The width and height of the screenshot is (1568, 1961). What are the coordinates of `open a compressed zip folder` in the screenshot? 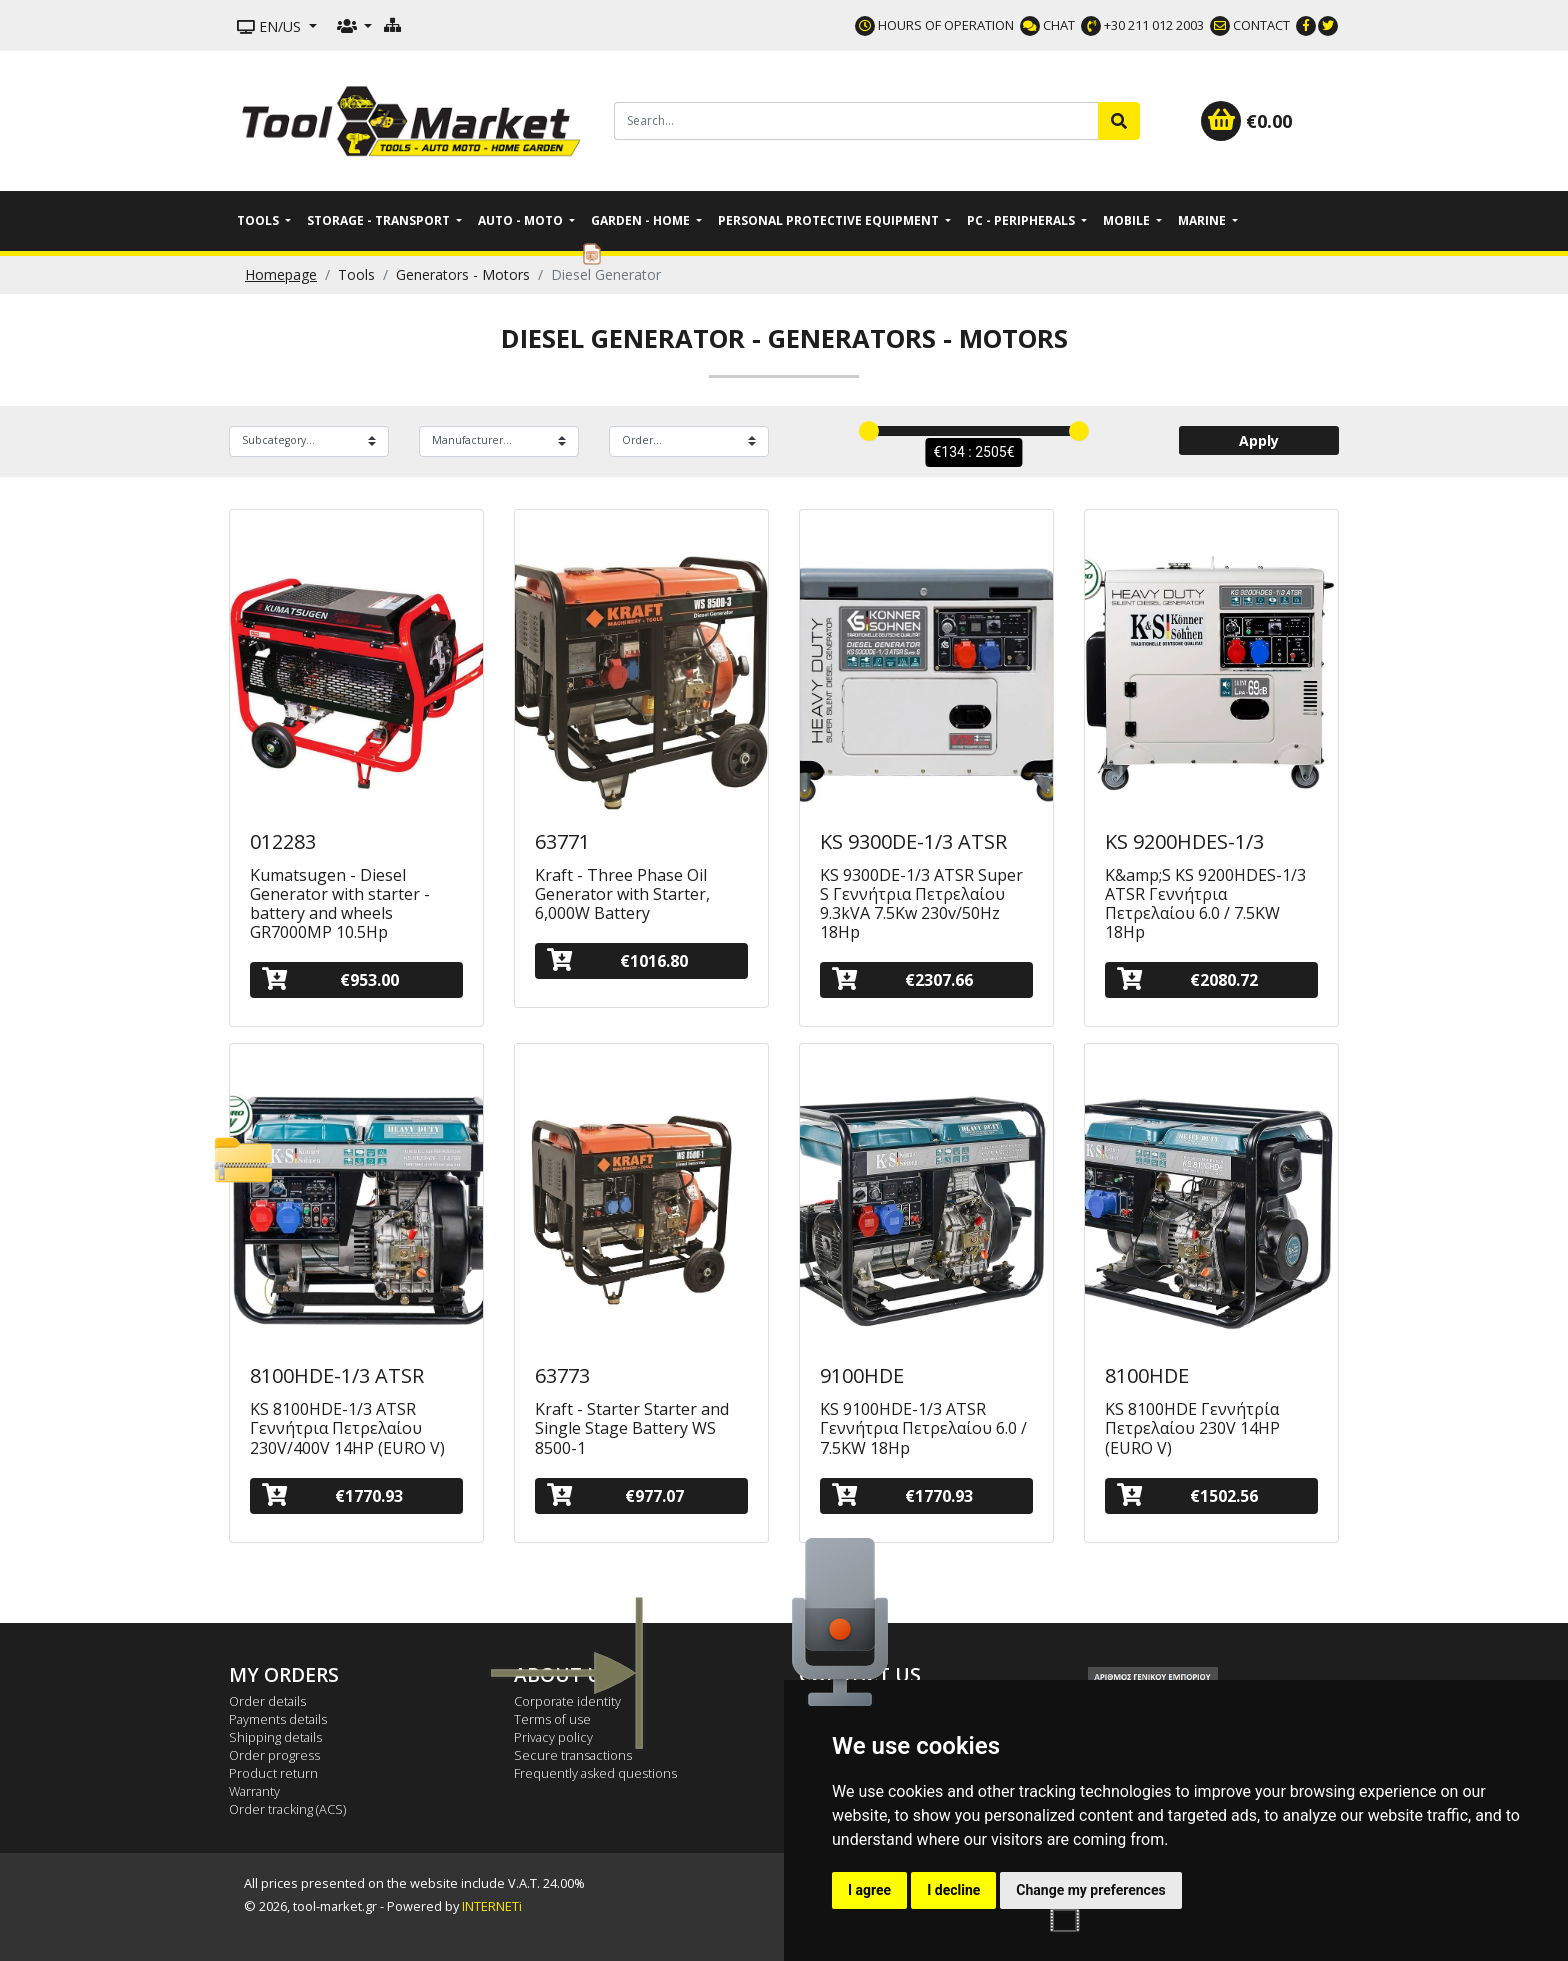 It's located at (243, 1161).